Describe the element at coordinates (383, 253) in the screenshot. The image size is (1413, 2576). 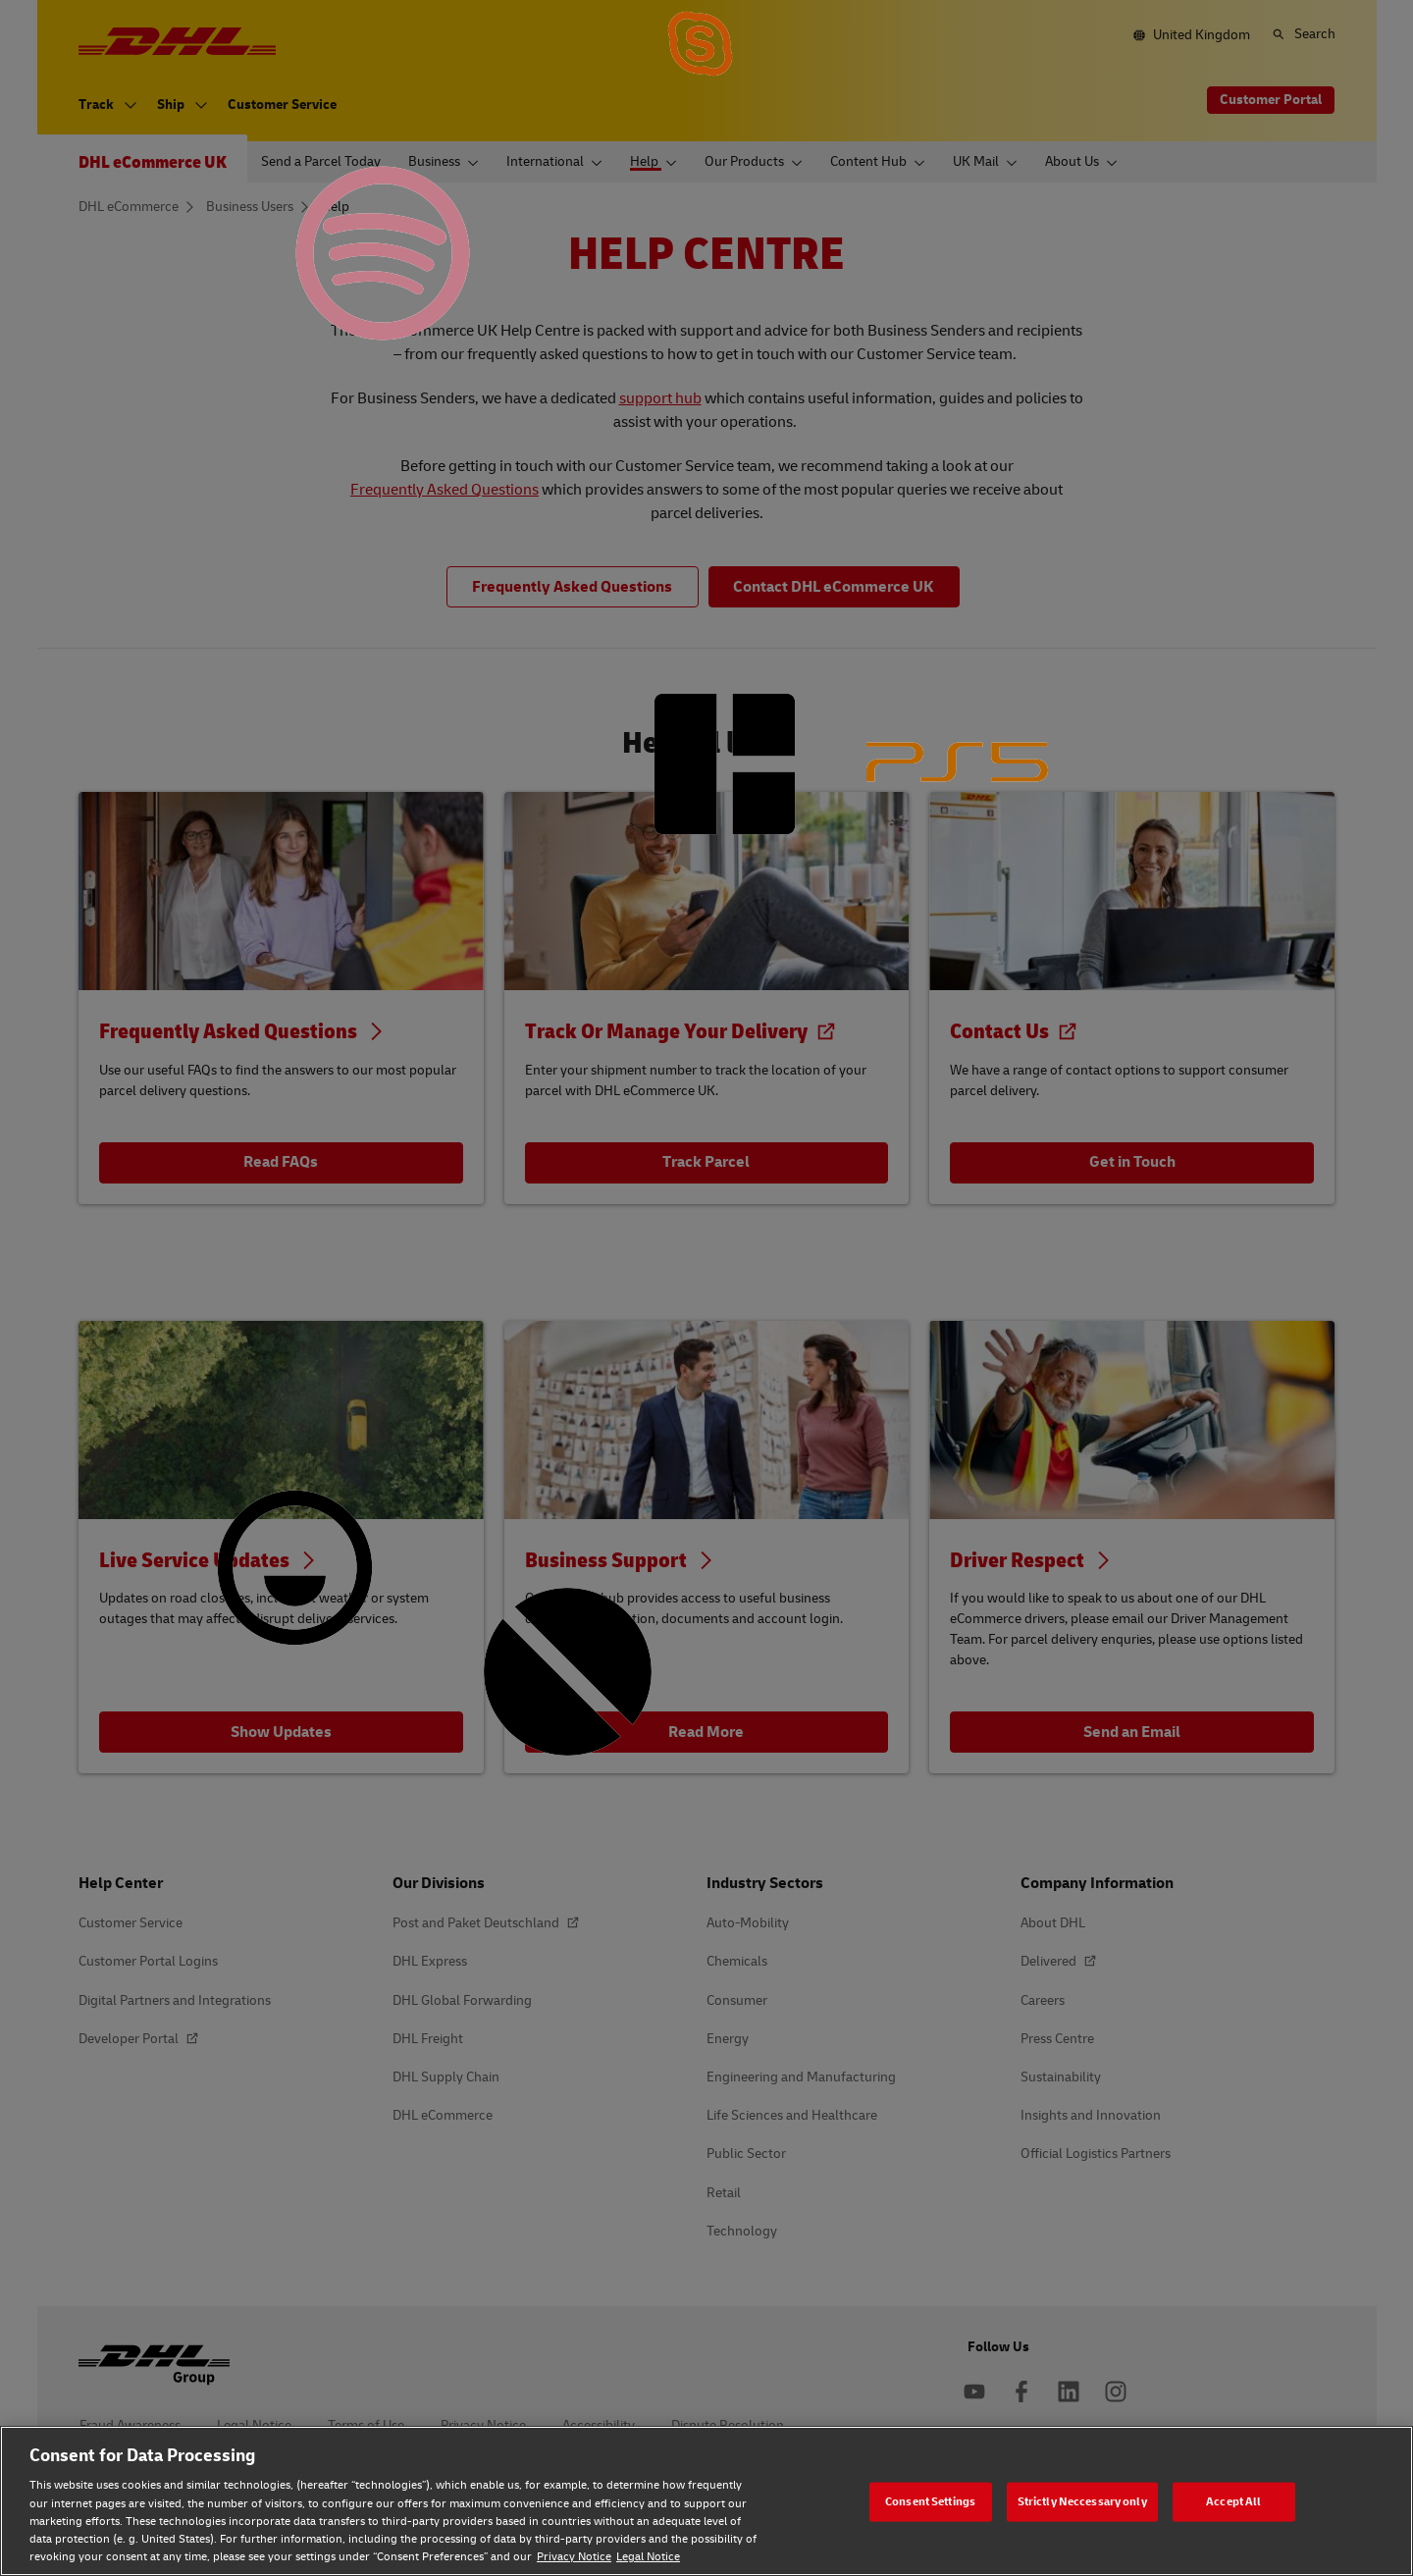
I see `open Spotify` at that location.